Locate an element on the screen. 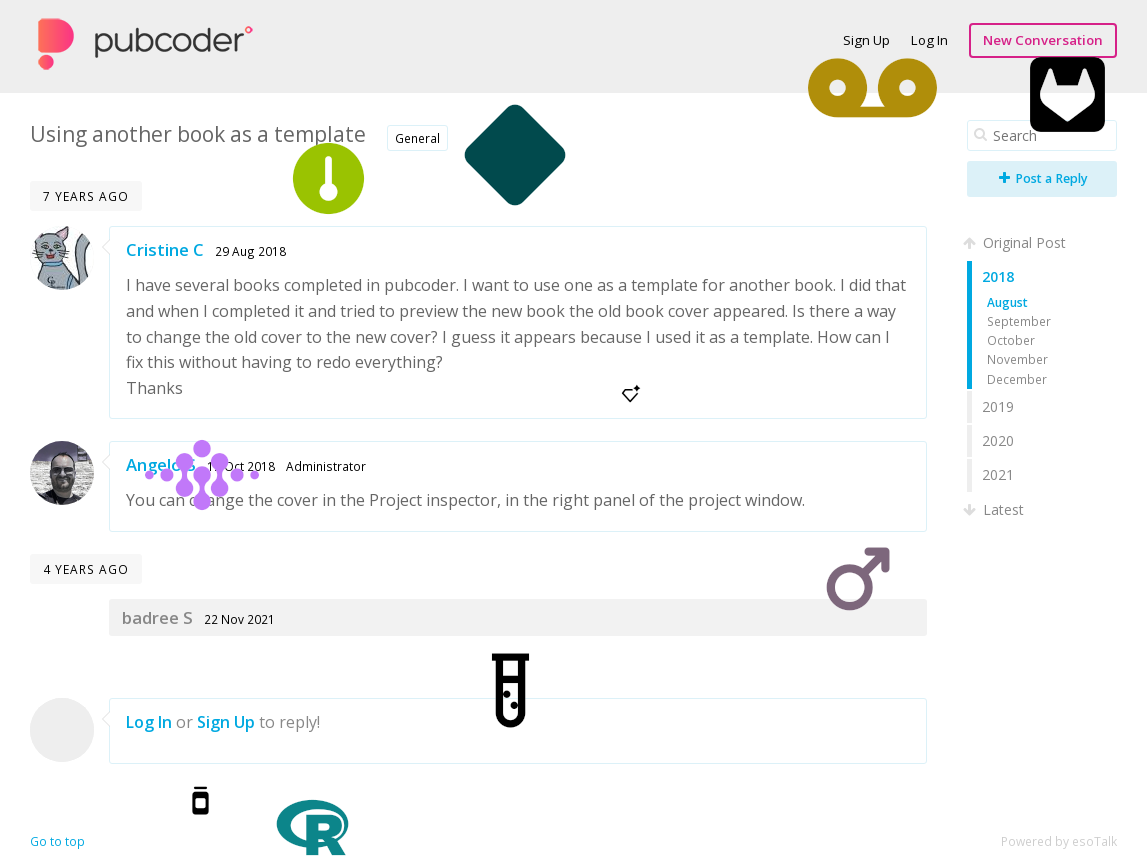 This screenshot has width=1147, height=868. access lab results or test data is located at coordinates (510, 690).